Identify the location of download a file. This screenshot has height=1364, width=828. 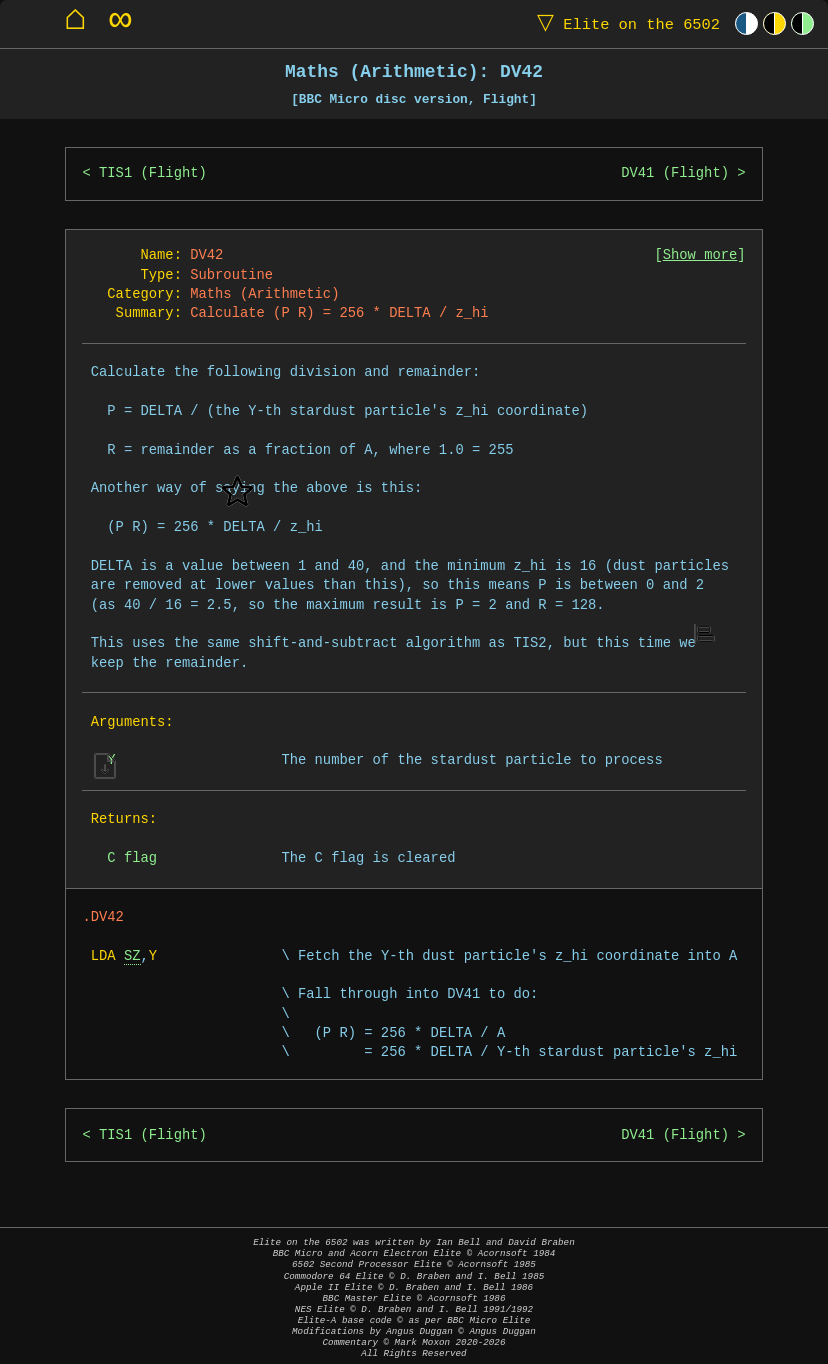
(105, 766).